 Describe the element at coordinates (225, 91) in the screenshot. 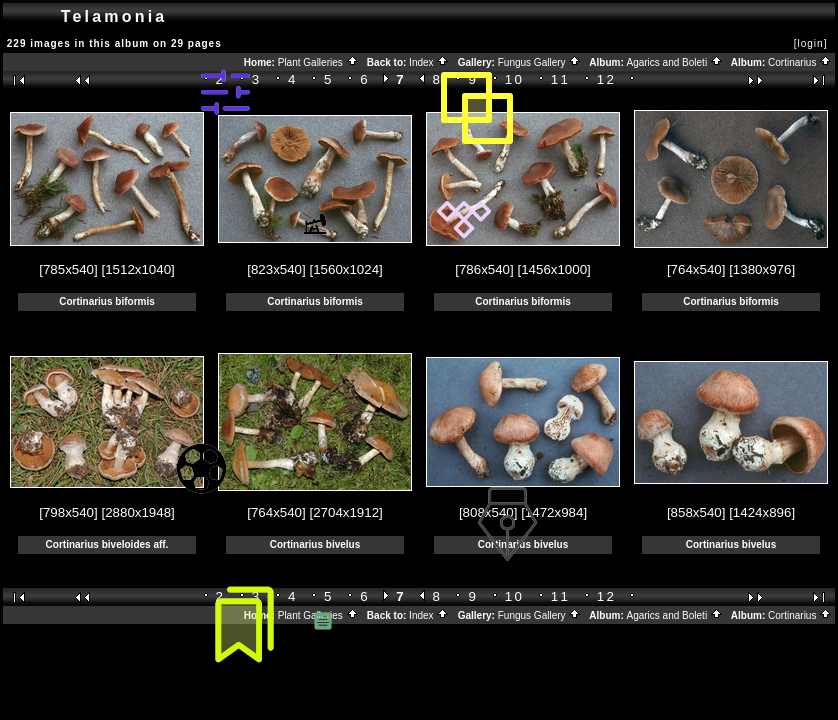

I see `adjust settings or preferences` at that location.